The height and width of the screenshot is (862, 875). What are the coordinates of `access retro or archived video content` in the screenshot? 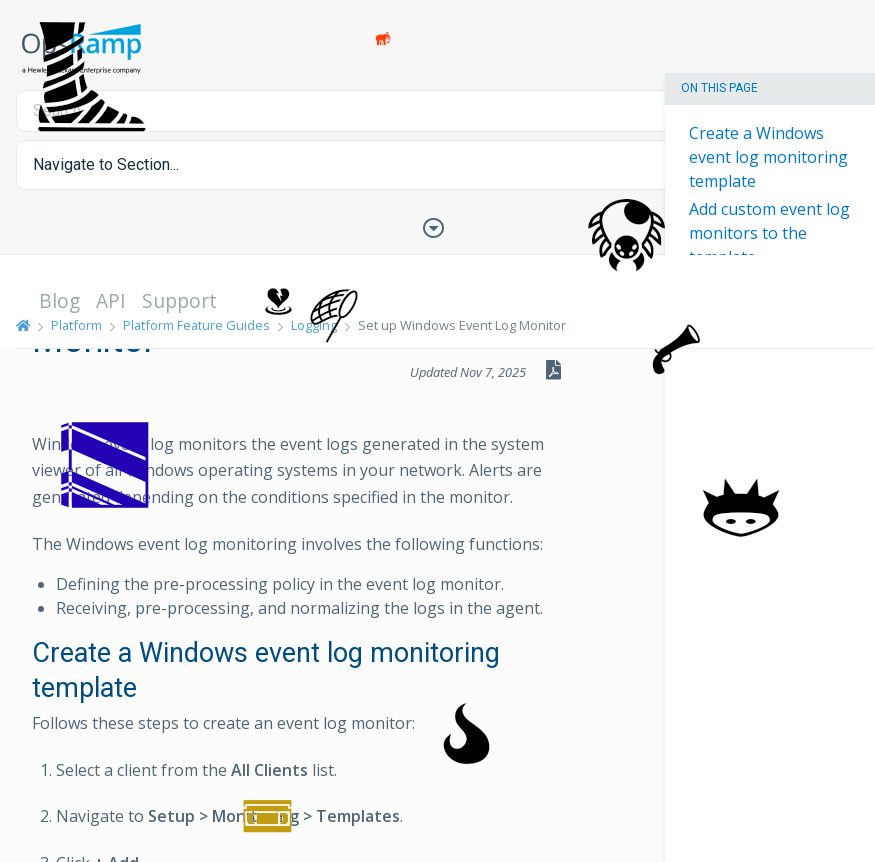 It's located at (267, 817).